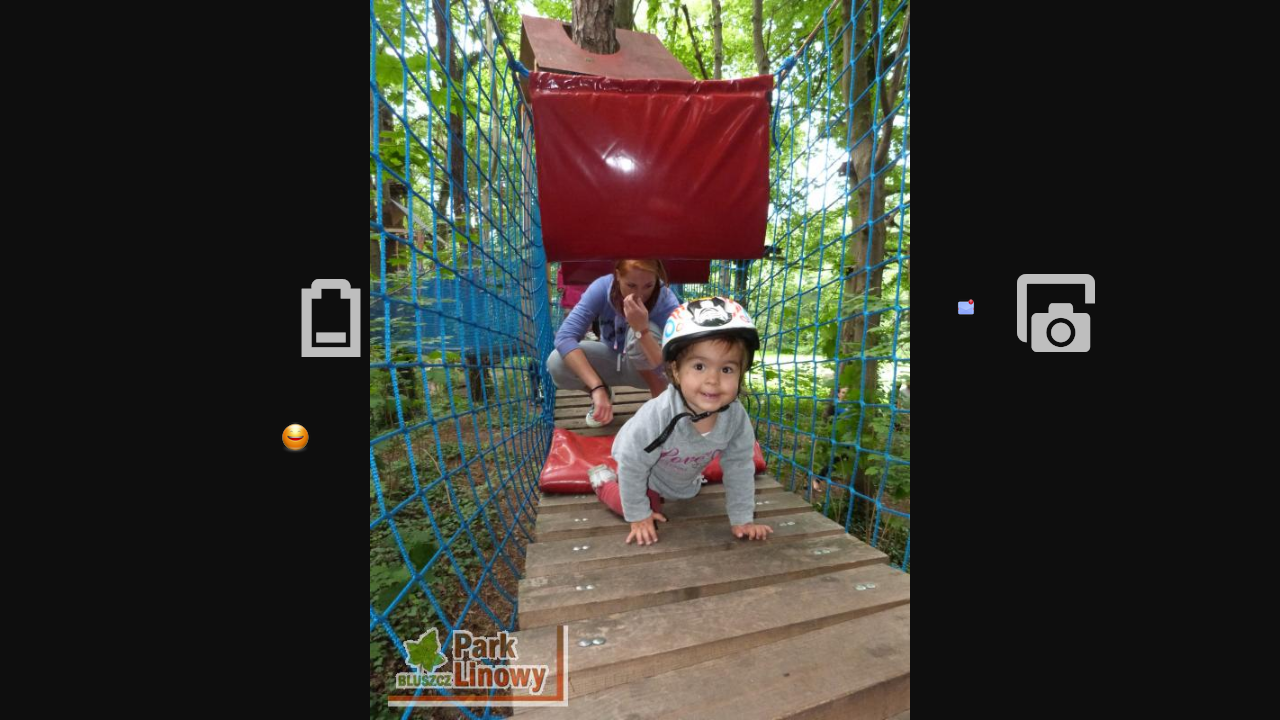  I want to click on take a screenshot, so click(1056, 313).